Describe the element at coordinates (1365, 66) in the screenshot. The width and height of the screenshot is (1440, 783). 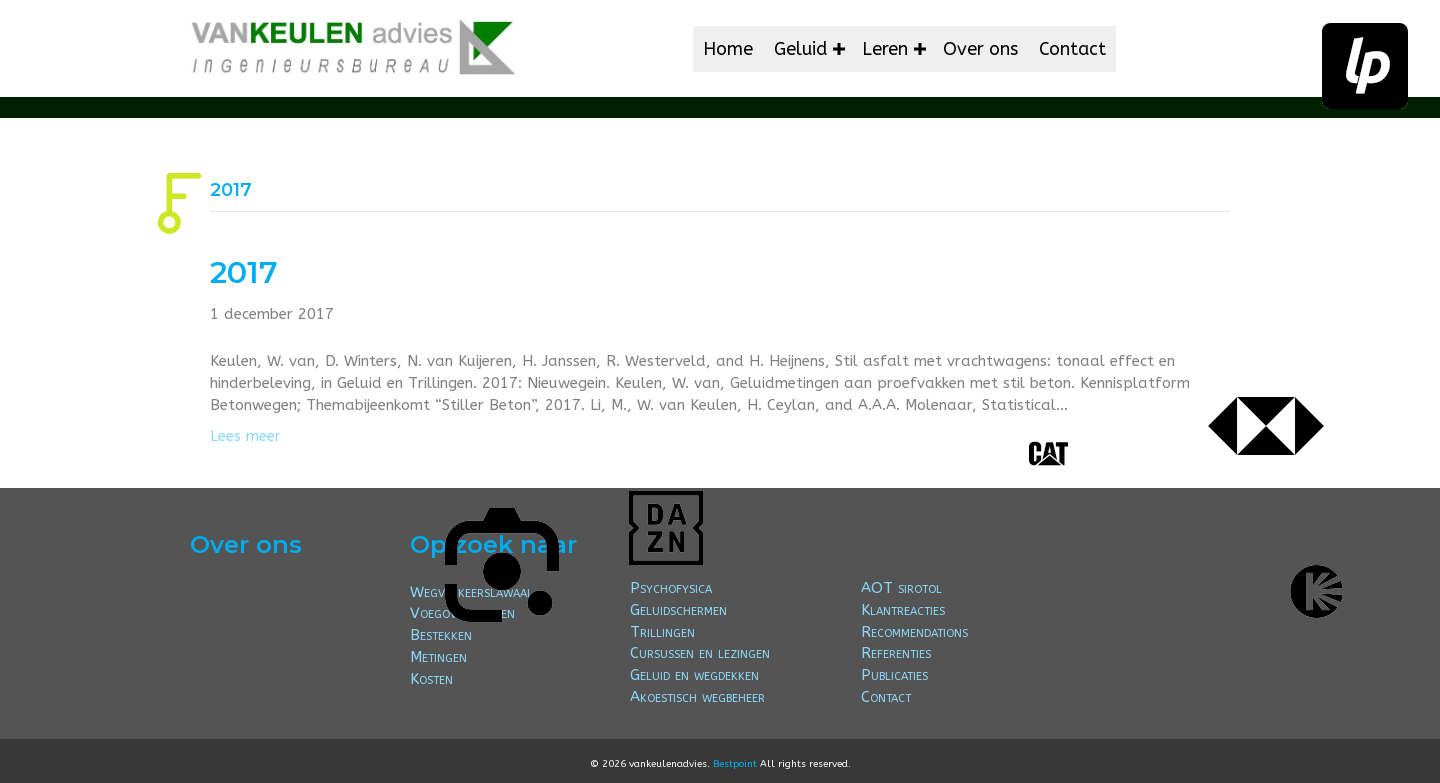
I see `link to Liberapay donation page` at that location.